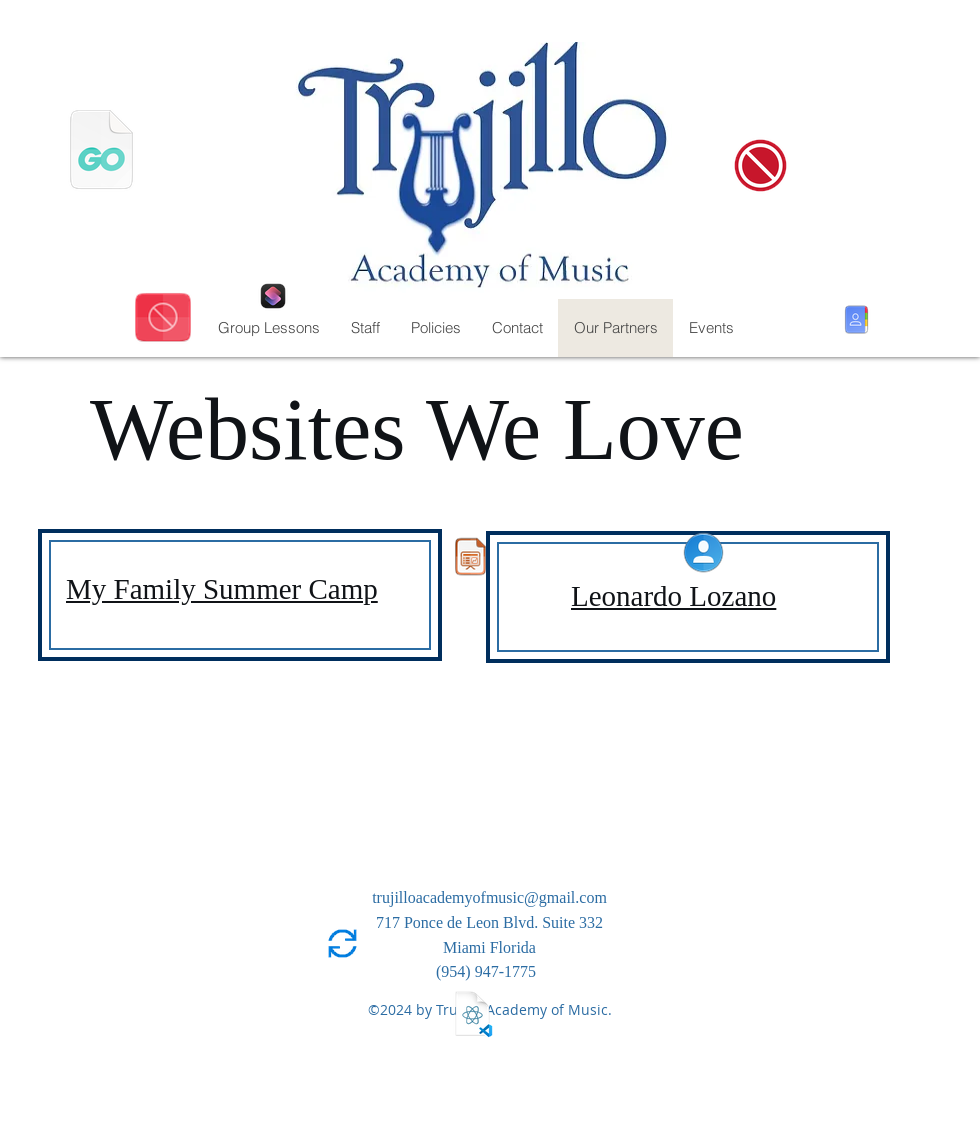  What do you see at coordinates (342, 943) in the screenshot?
I see `indicates OneDrive is currently syncing files` at bounding box center [342, 943].